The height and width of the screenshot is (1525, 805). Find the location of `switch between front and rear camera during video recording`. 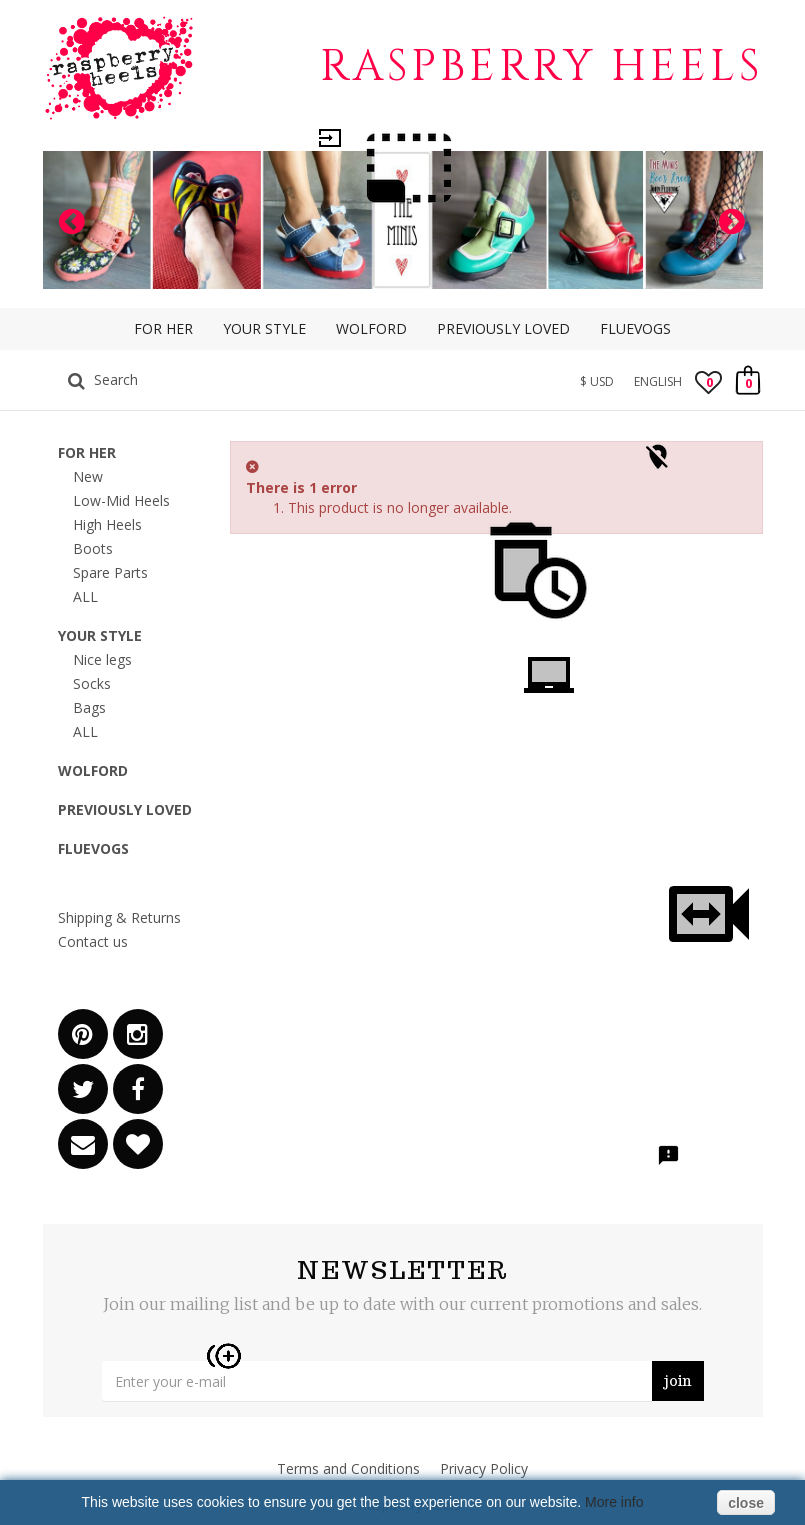

switch between front and rear camera during video recording is located at coordinates (709, 914).